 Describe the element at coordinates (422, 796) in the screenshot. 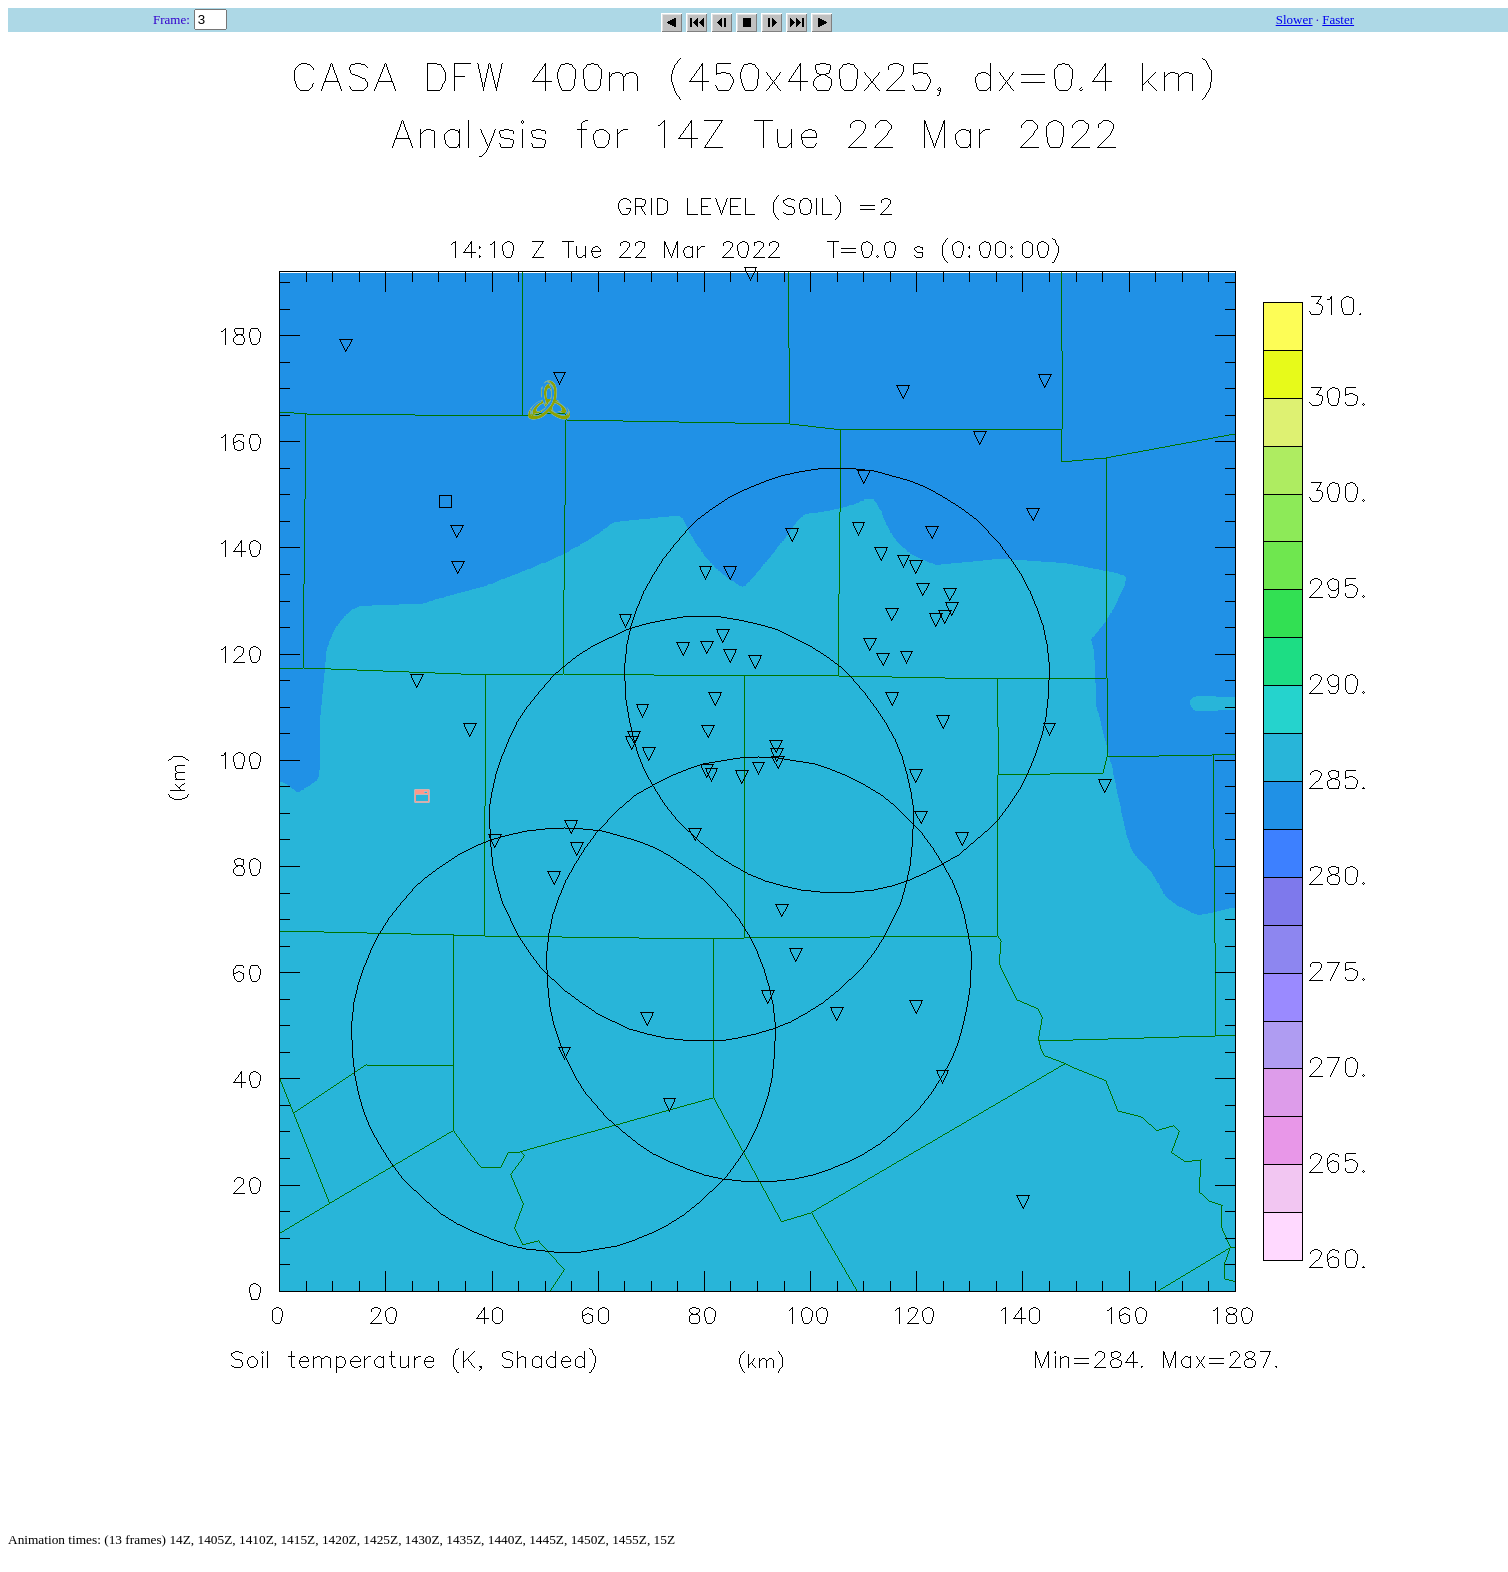

I see `open a new browser window` at that location.